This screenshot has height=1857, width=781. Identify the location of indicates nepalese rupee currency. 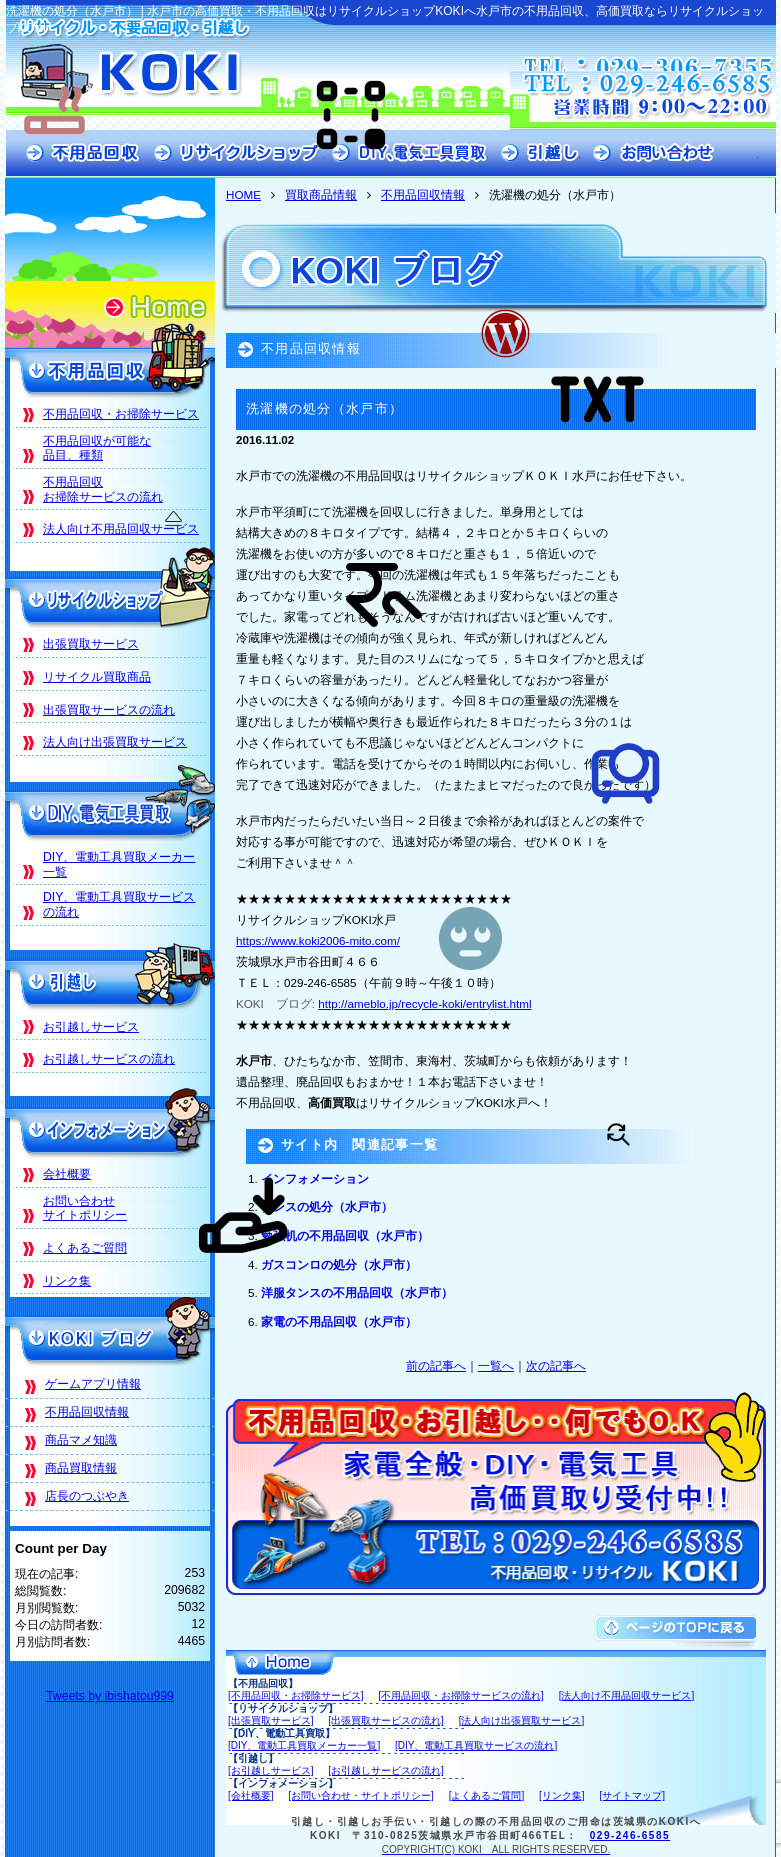
(382, 595).